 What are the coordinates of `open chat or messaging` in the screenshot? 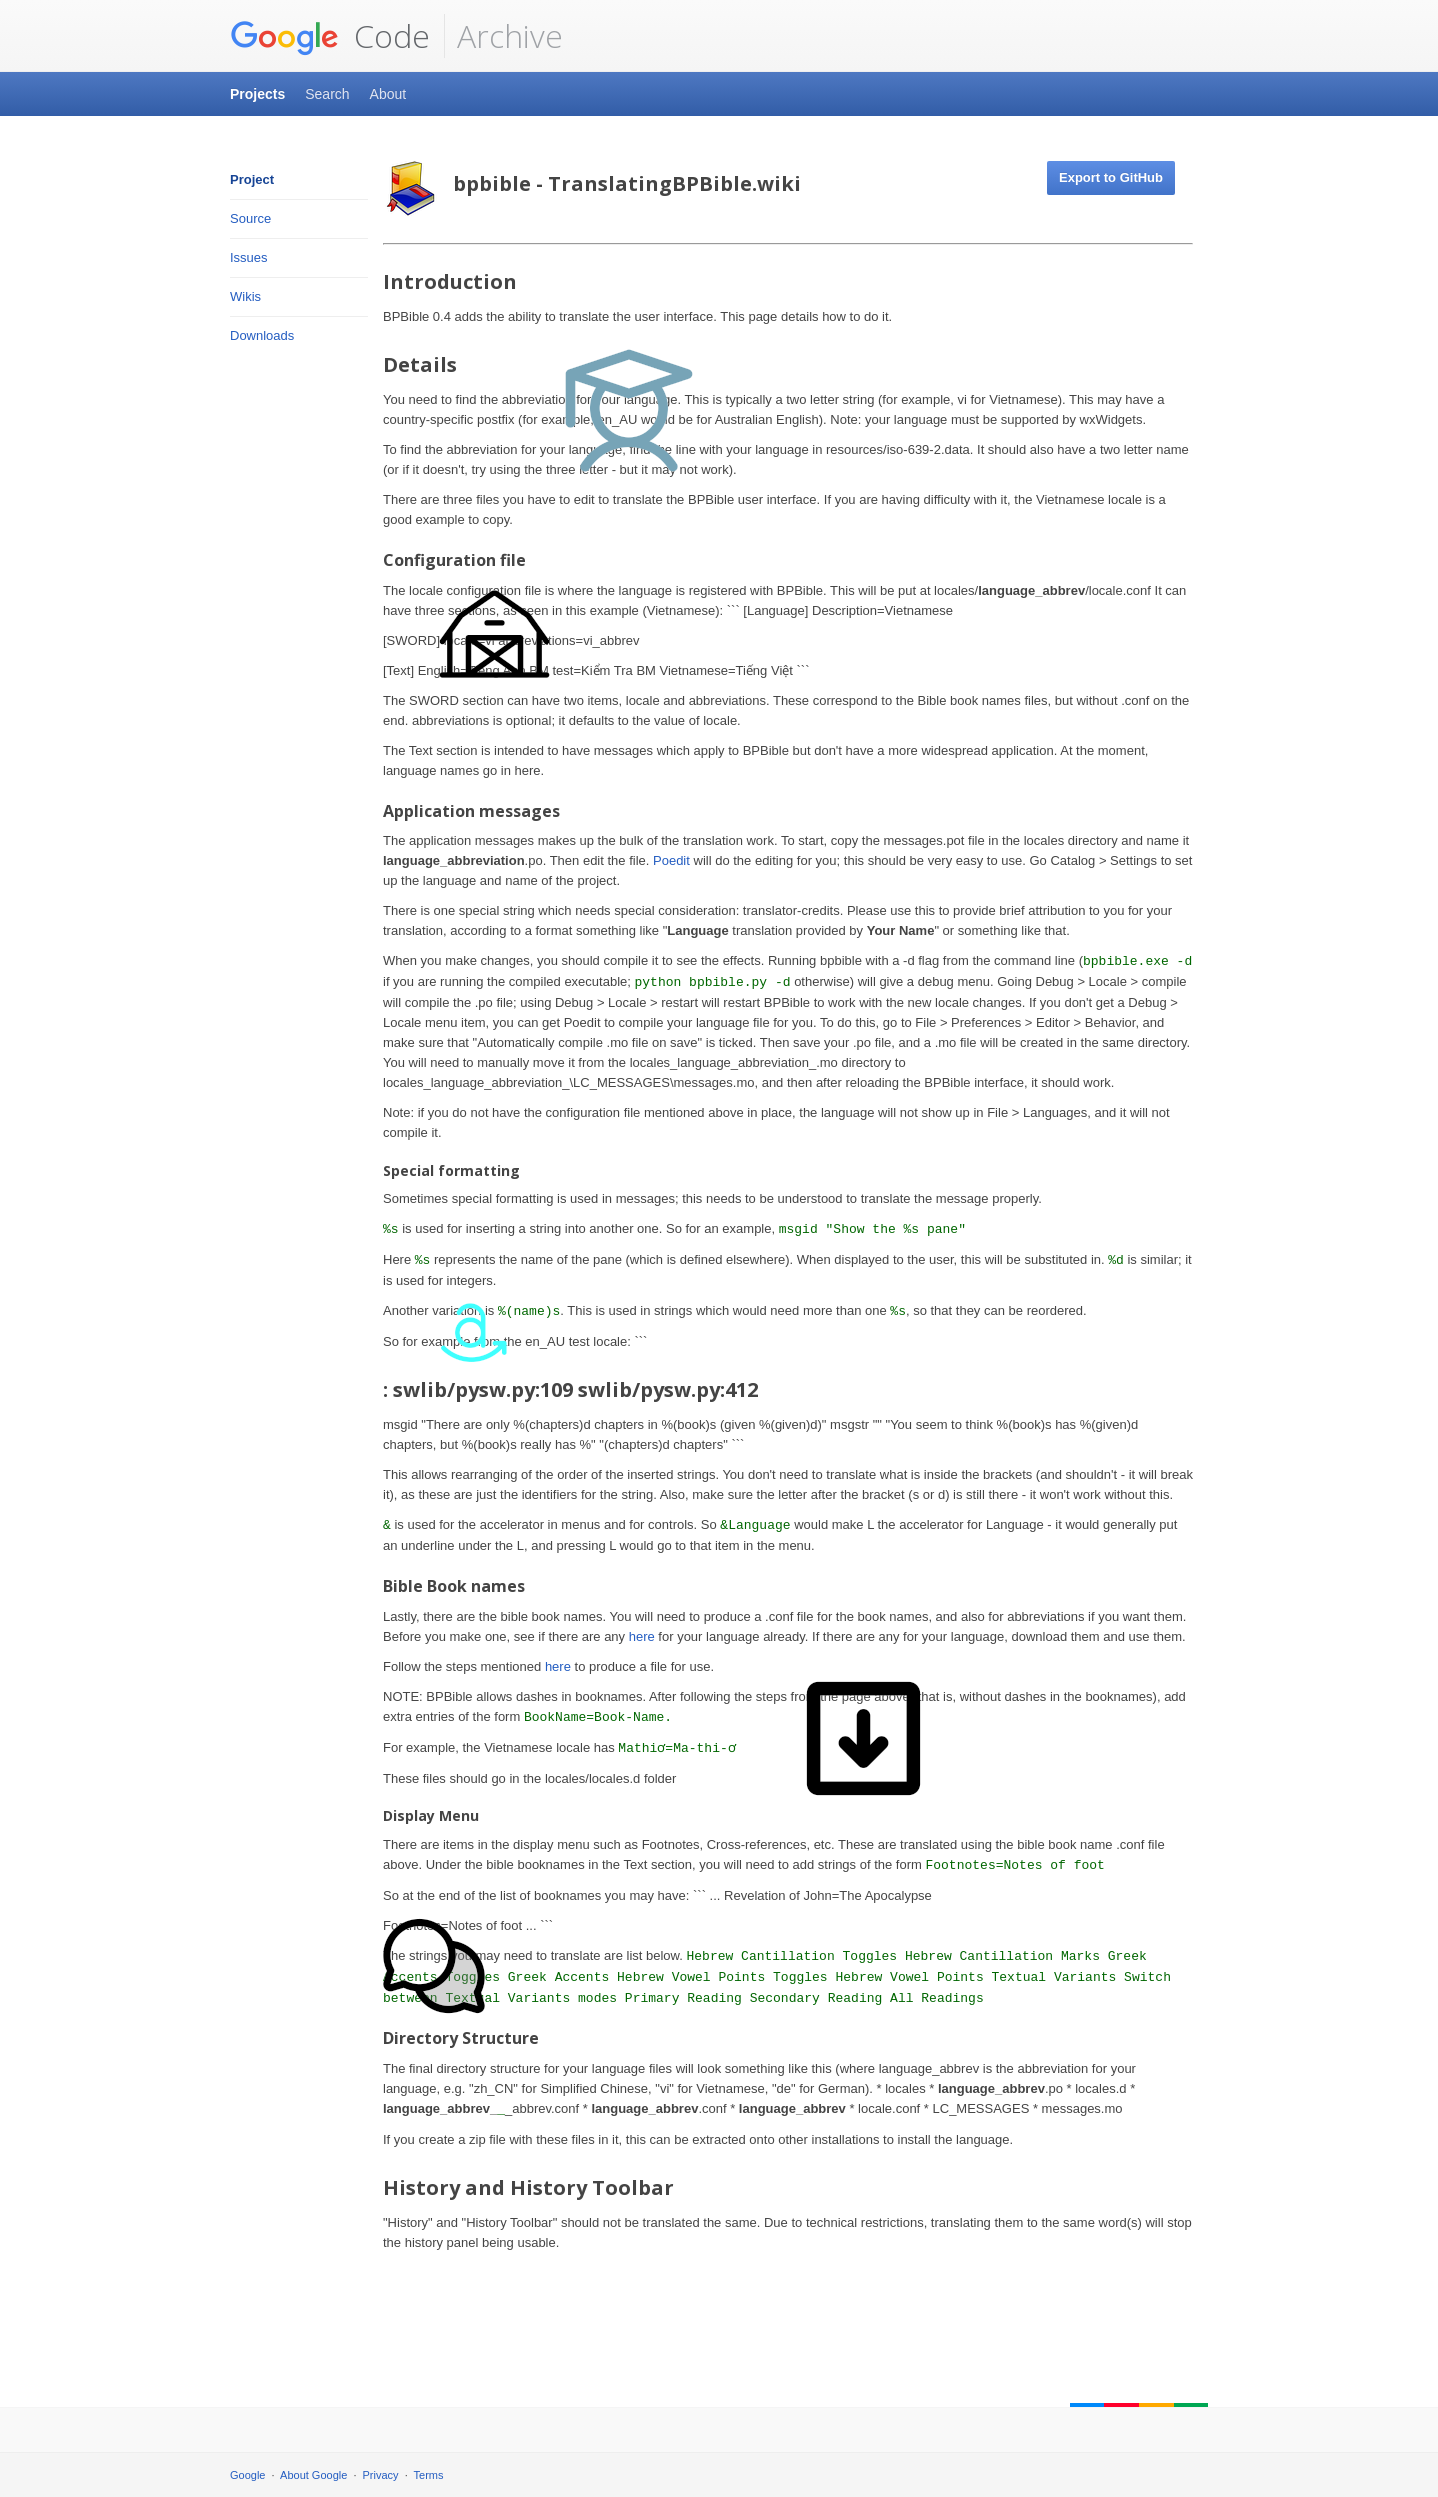 It's located at (434, 1966).